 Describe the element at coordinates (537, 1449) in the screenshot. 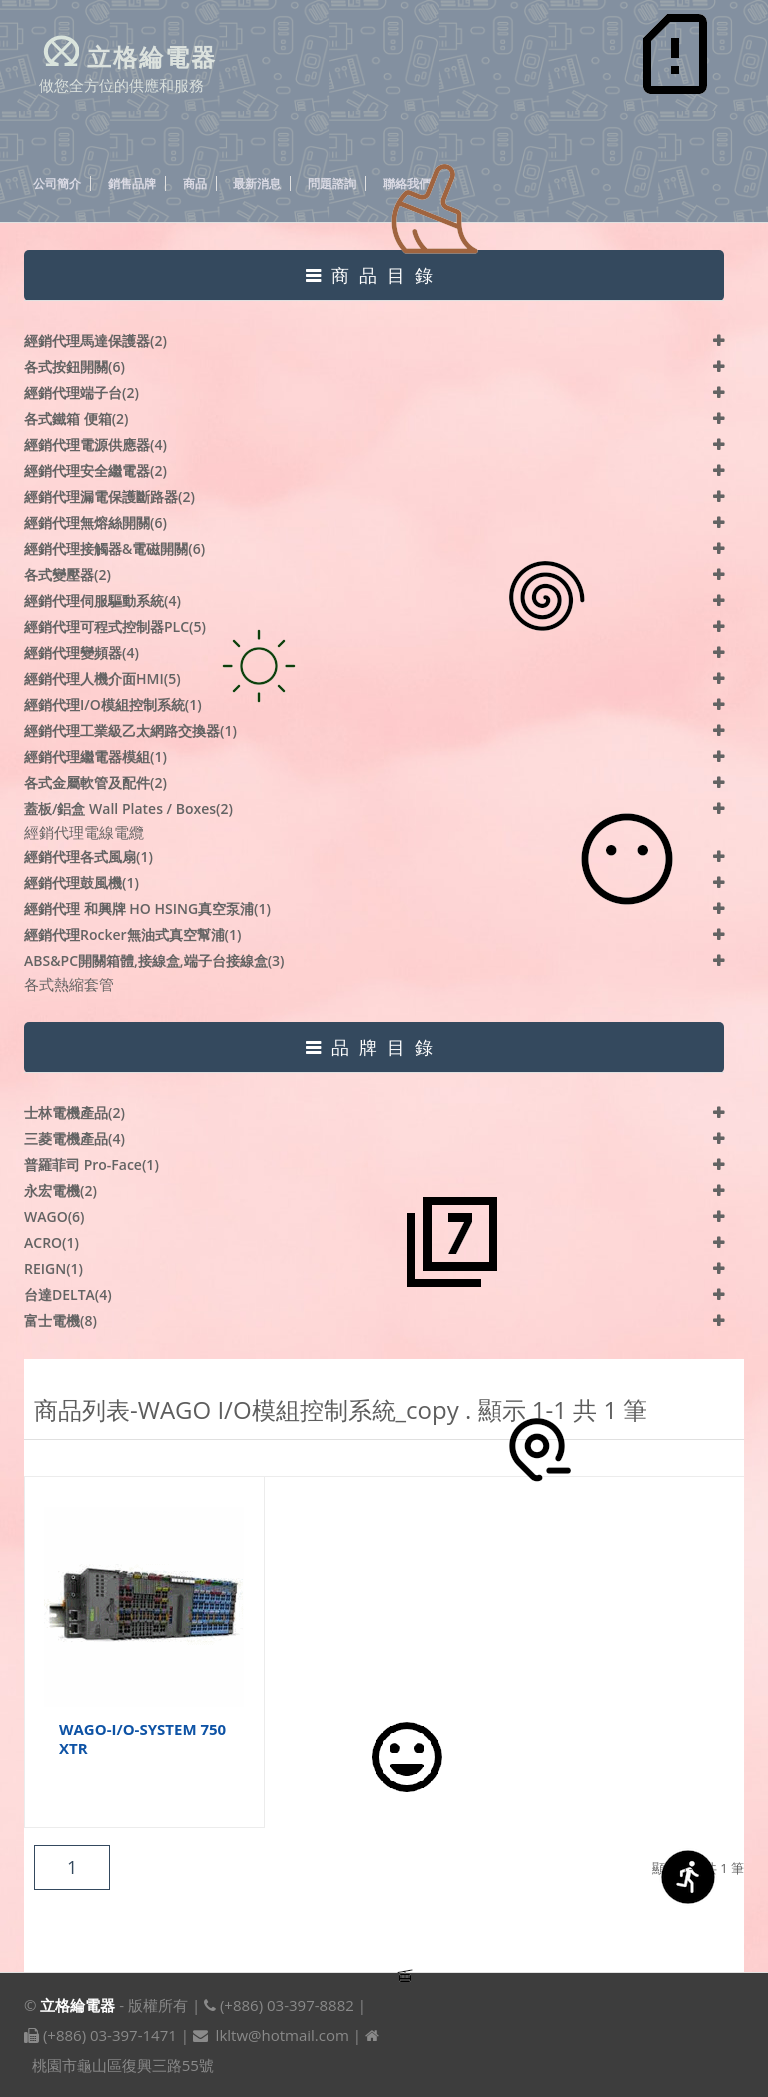

I see `remove a location pin from the map` at that location.